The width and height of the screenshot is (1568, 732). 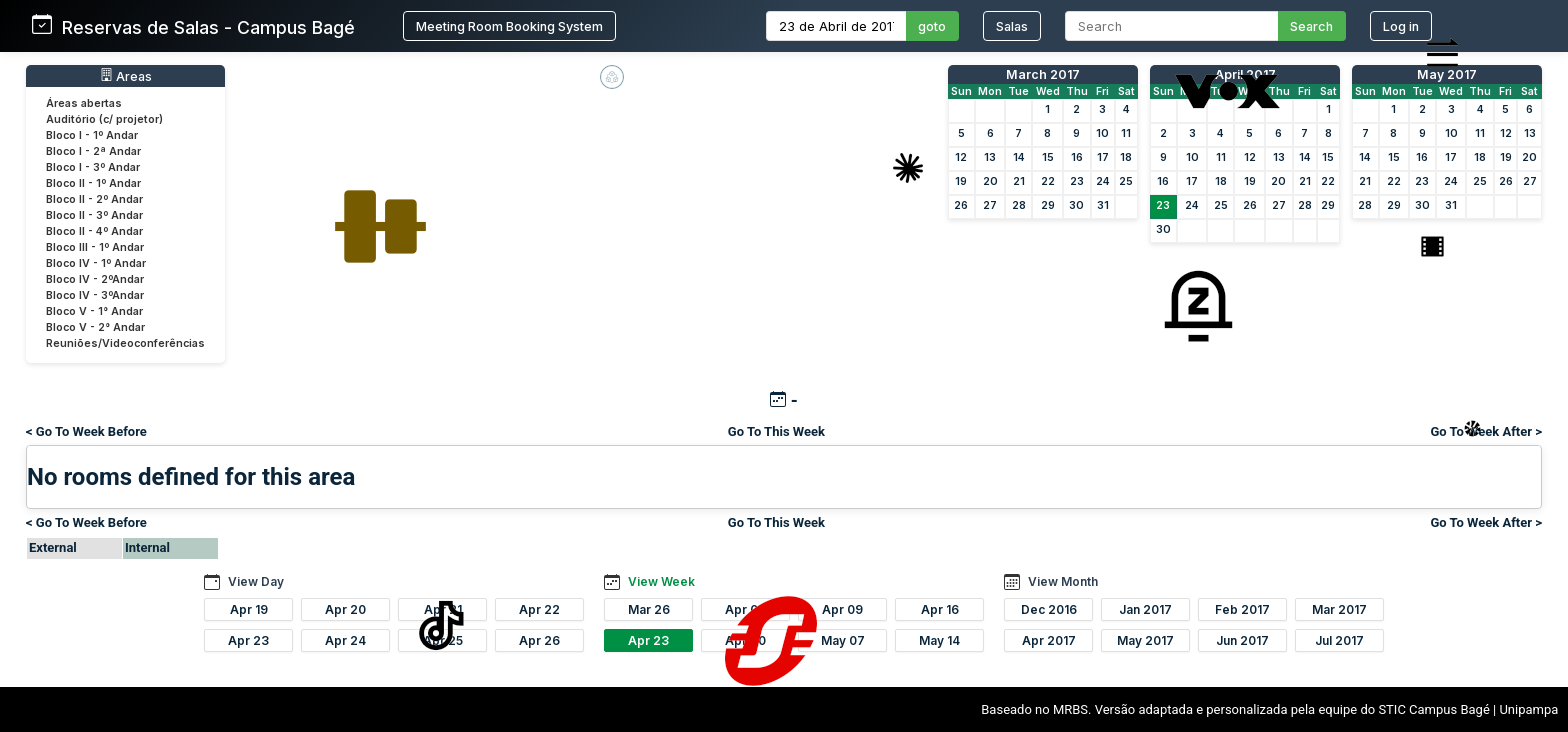 What do you see at coordinates (1227, 91) in the screenshot?
I see `vox media logo` at bounding box center [1227, 91].